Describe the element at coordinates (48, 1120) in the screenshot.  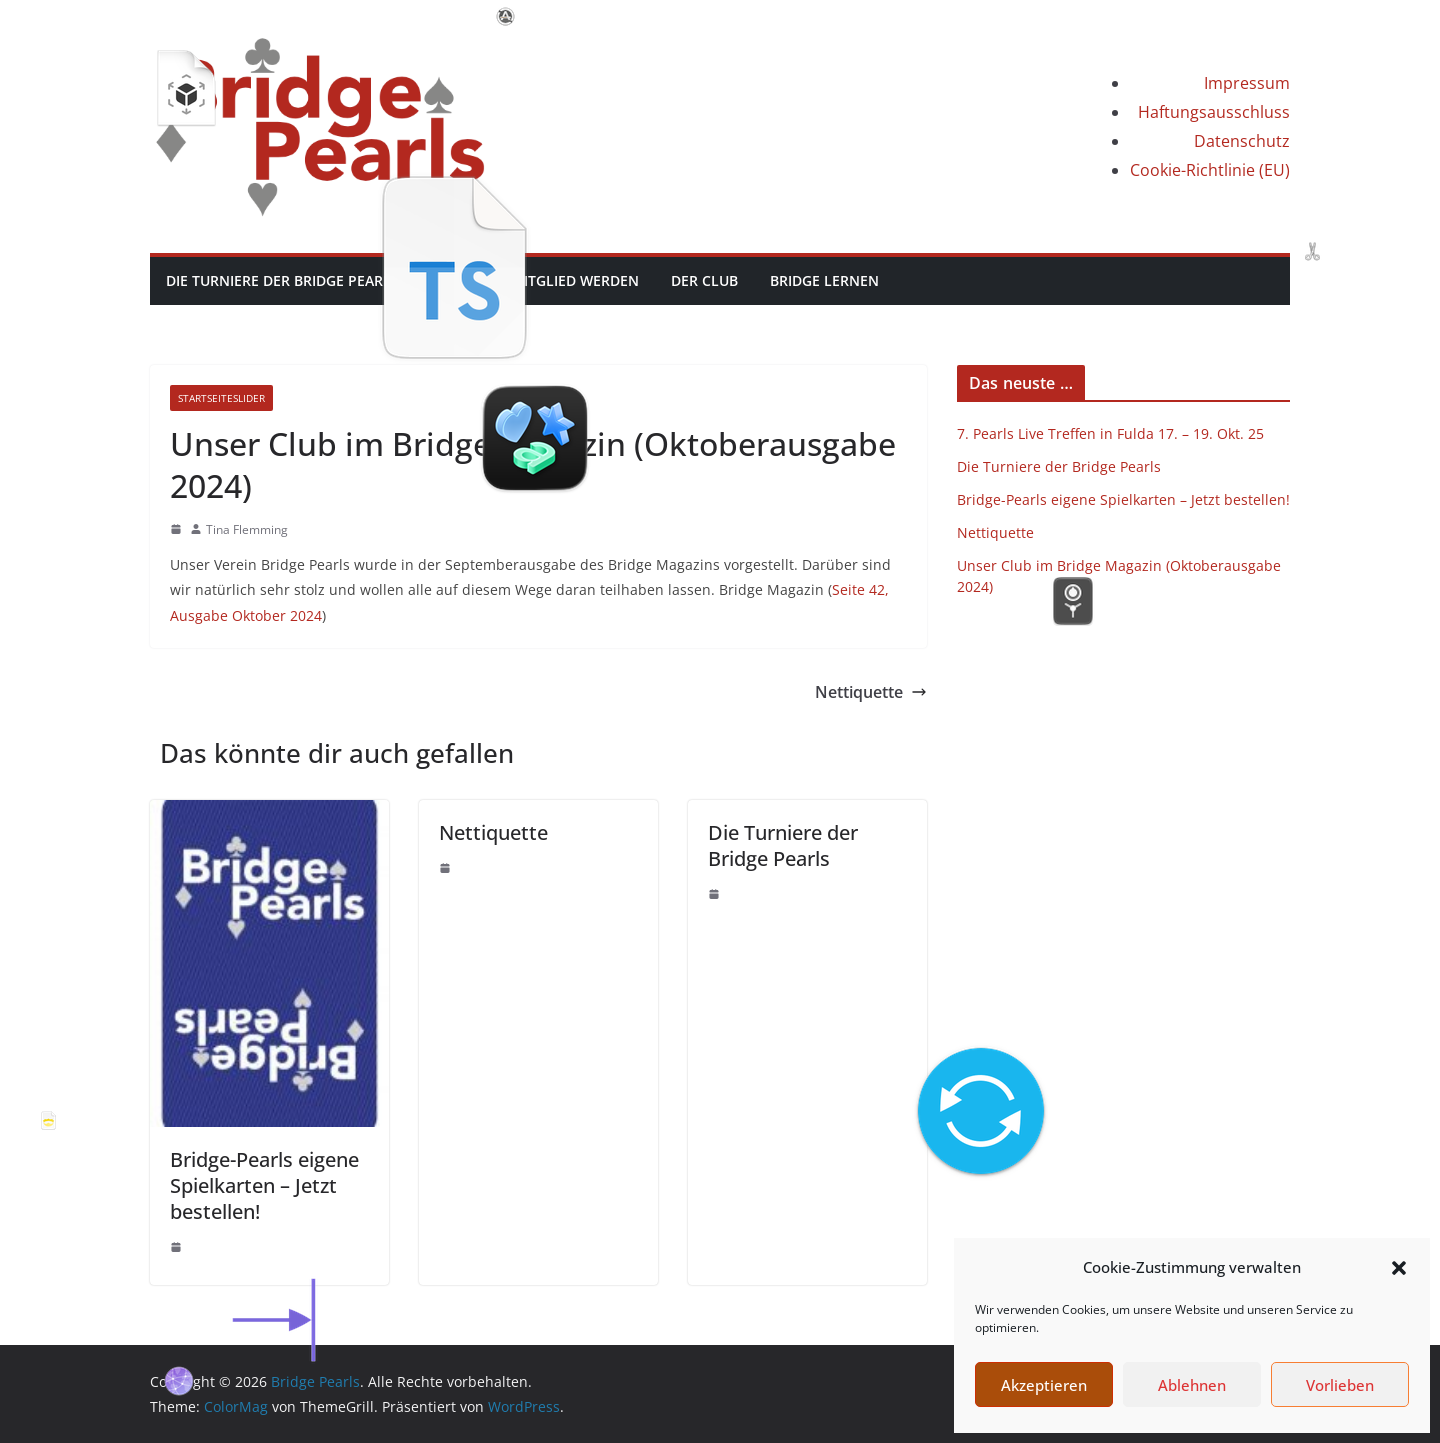
I see `nim programming language source file` at that location.